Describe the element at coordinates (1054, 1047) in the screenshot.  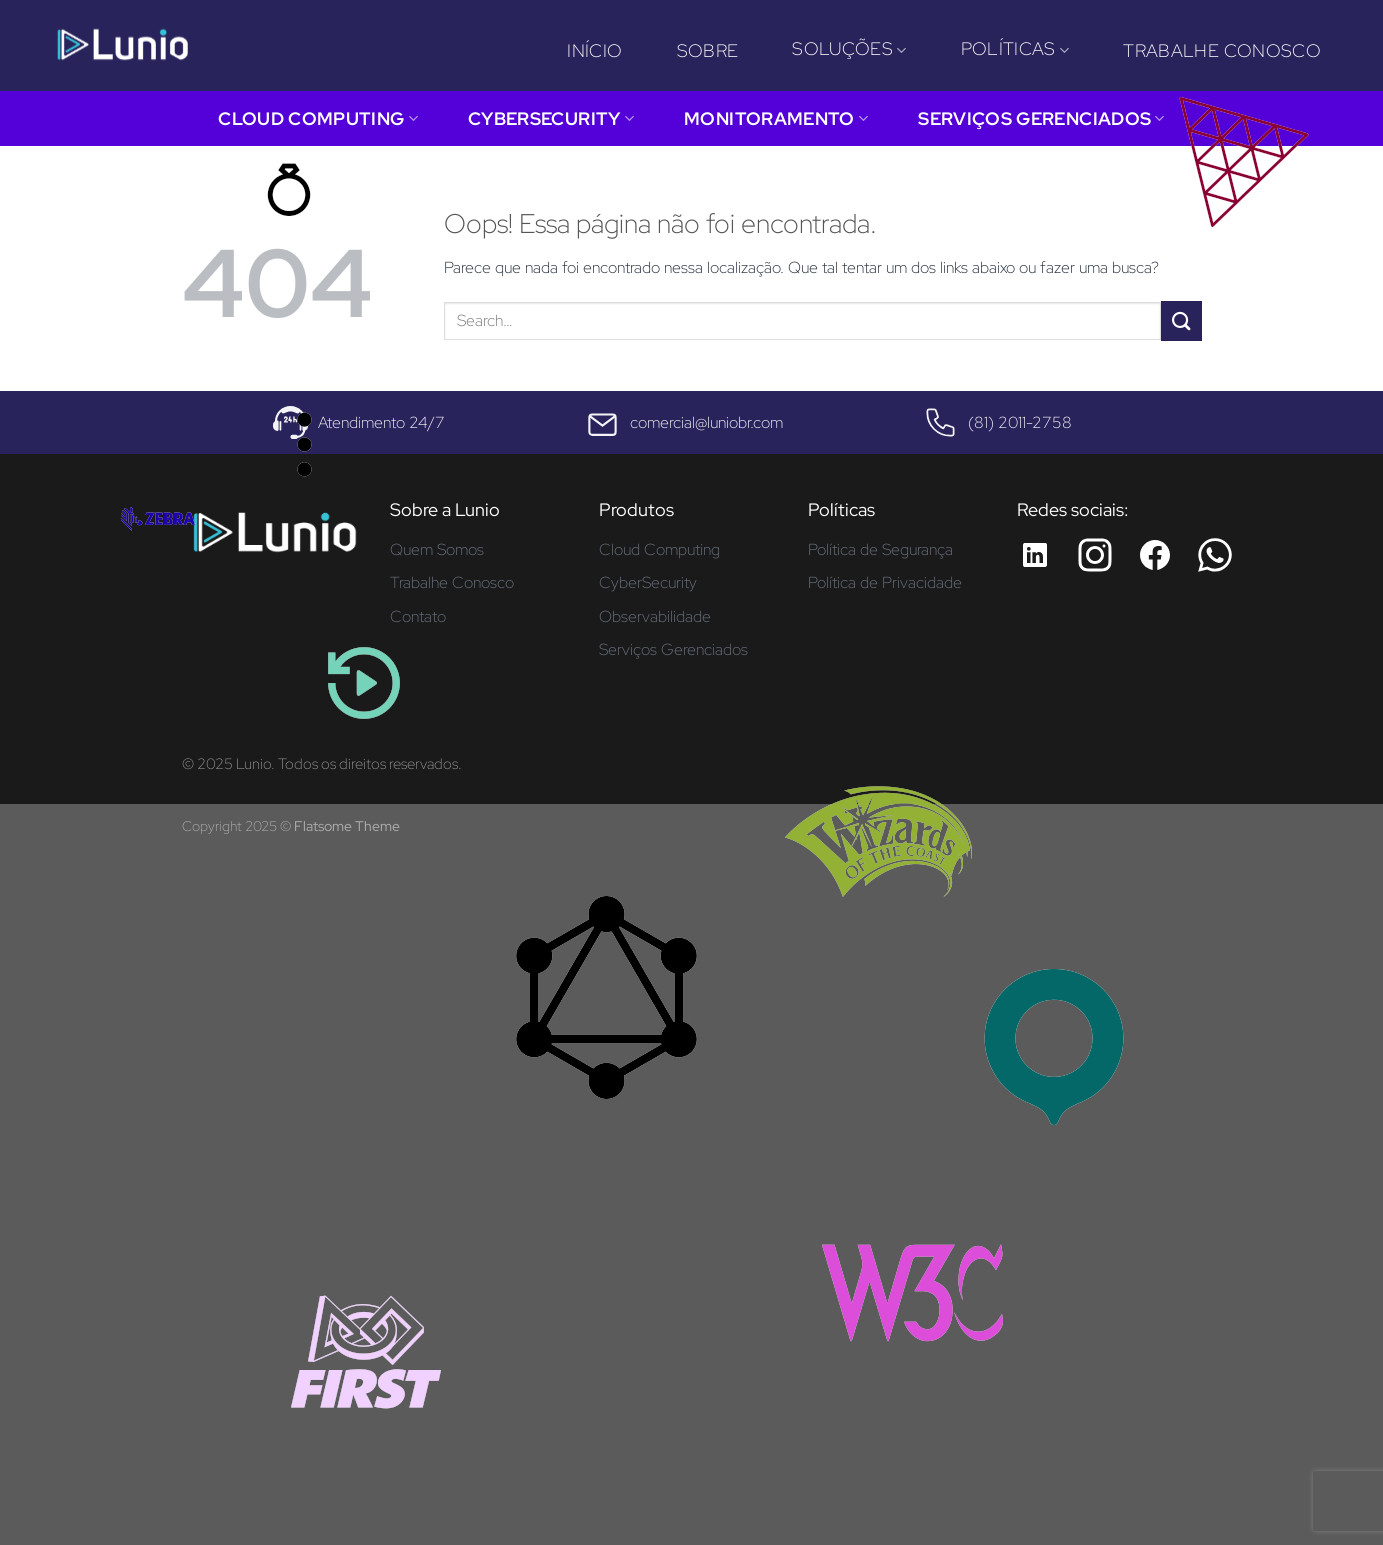
I see `open OsmAnd navigation app` at that location.